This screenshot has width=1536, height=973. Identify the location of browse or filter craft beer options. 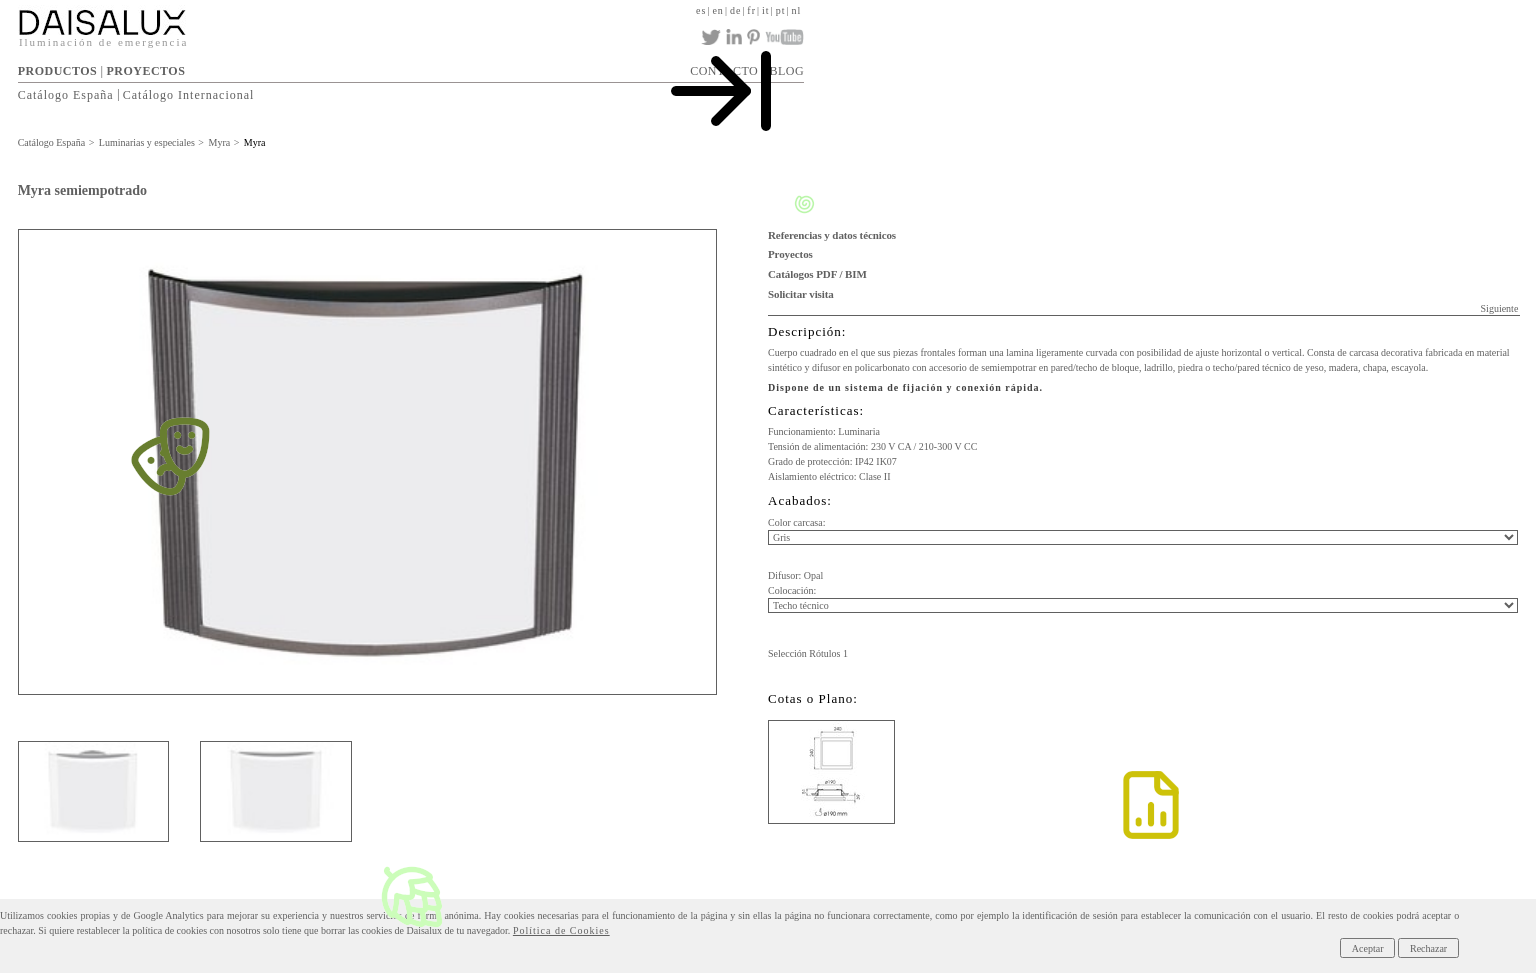
(412, 897).